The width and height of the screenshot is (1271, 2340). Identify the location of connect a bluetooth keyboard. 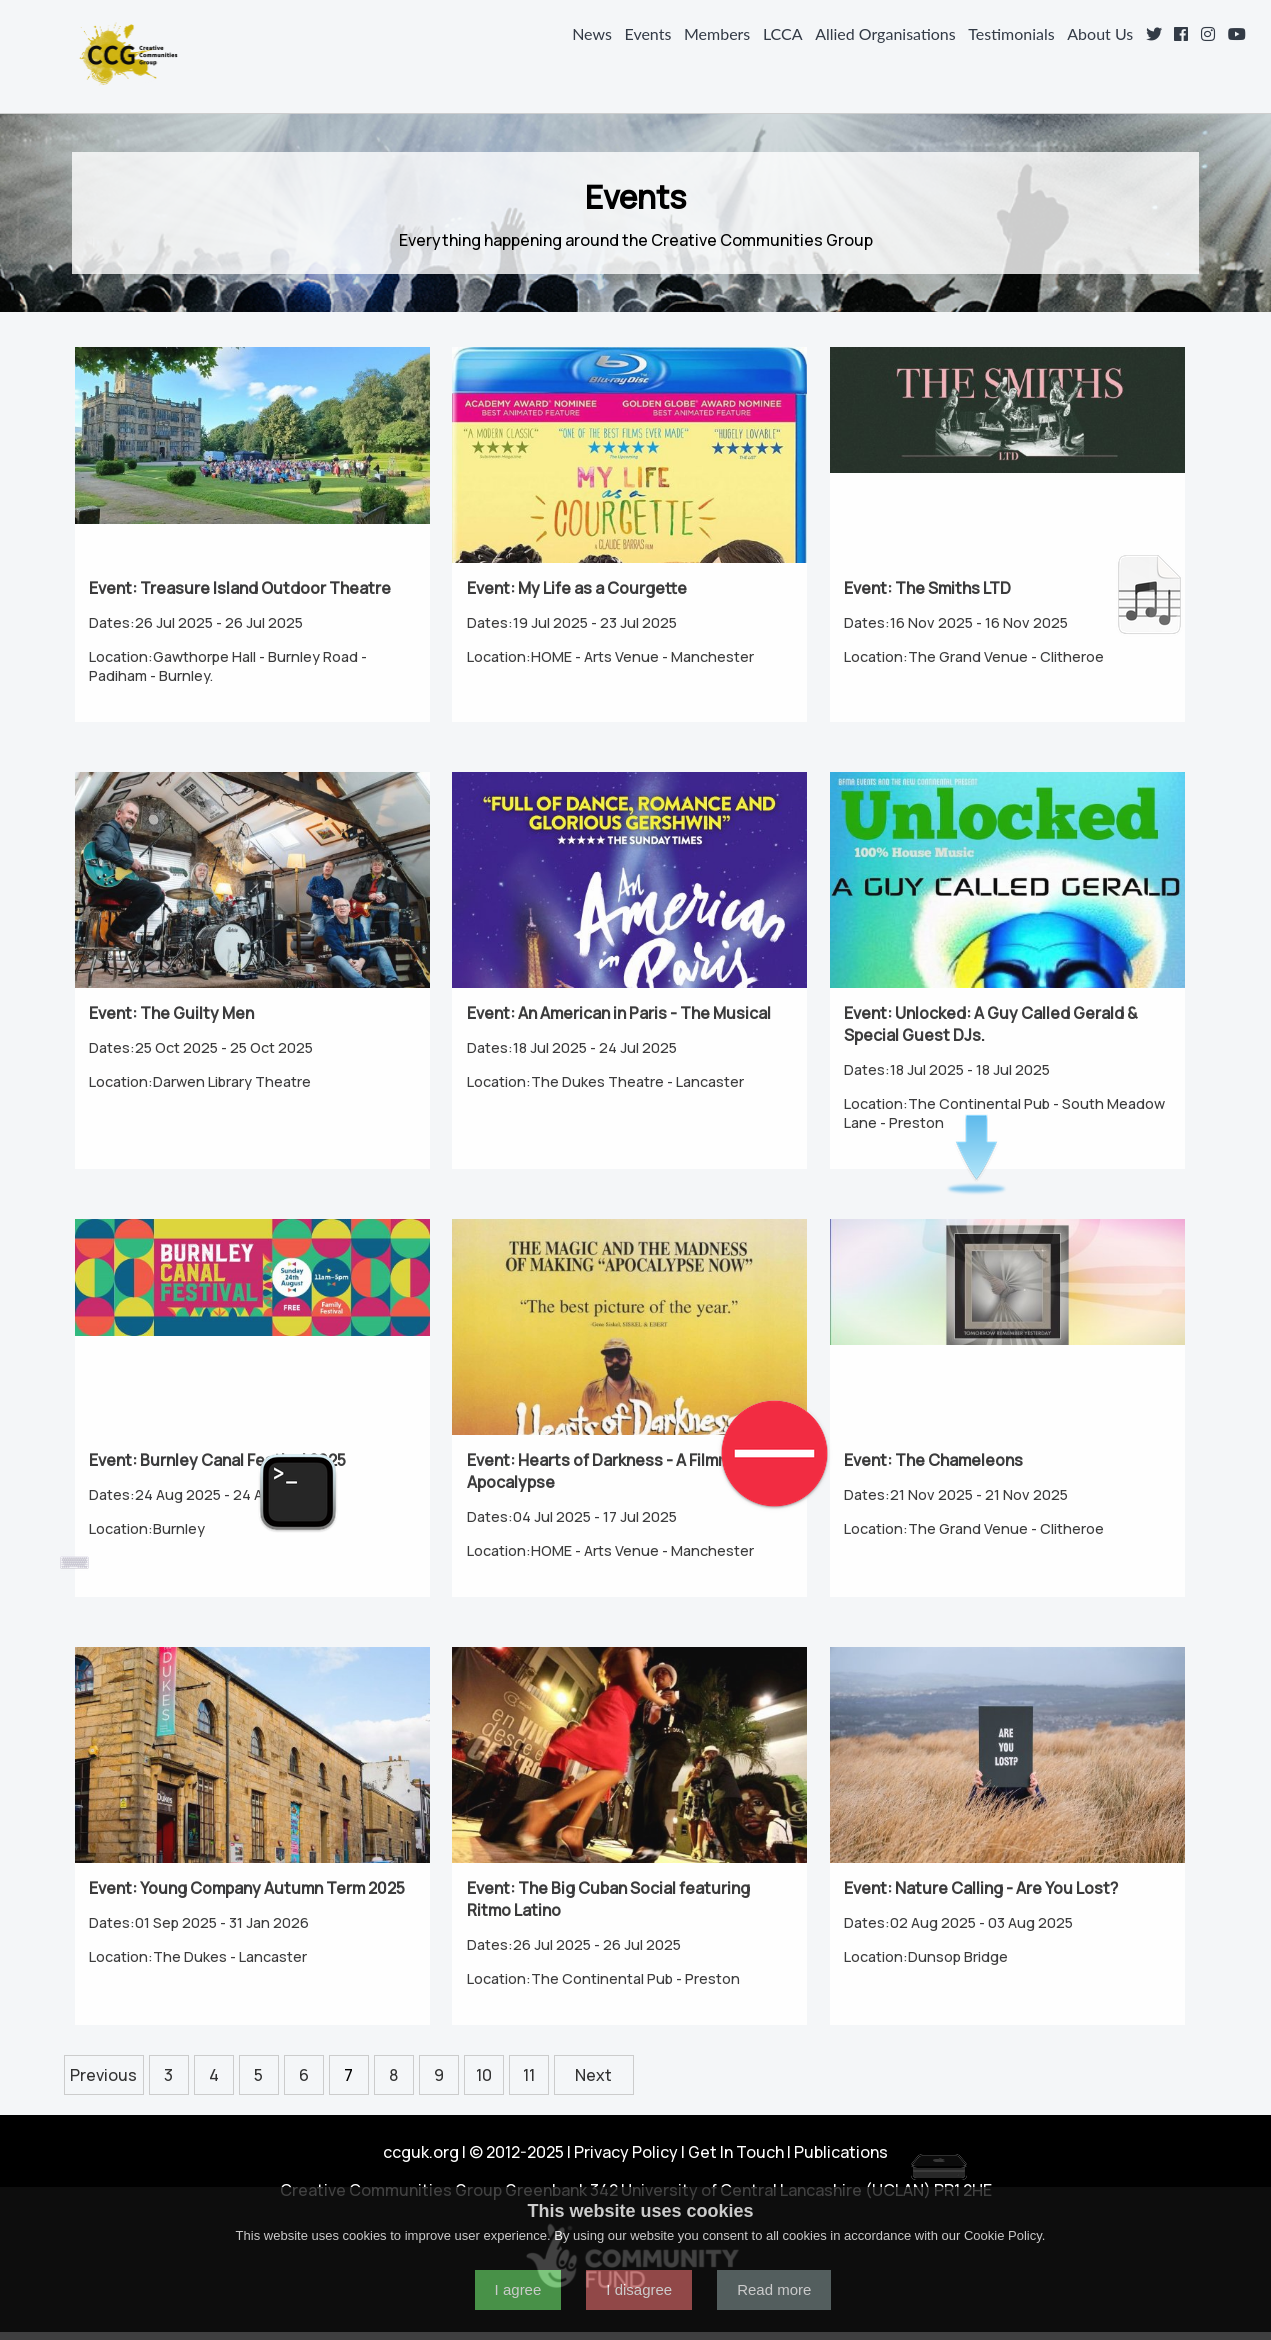
(74, 1562).